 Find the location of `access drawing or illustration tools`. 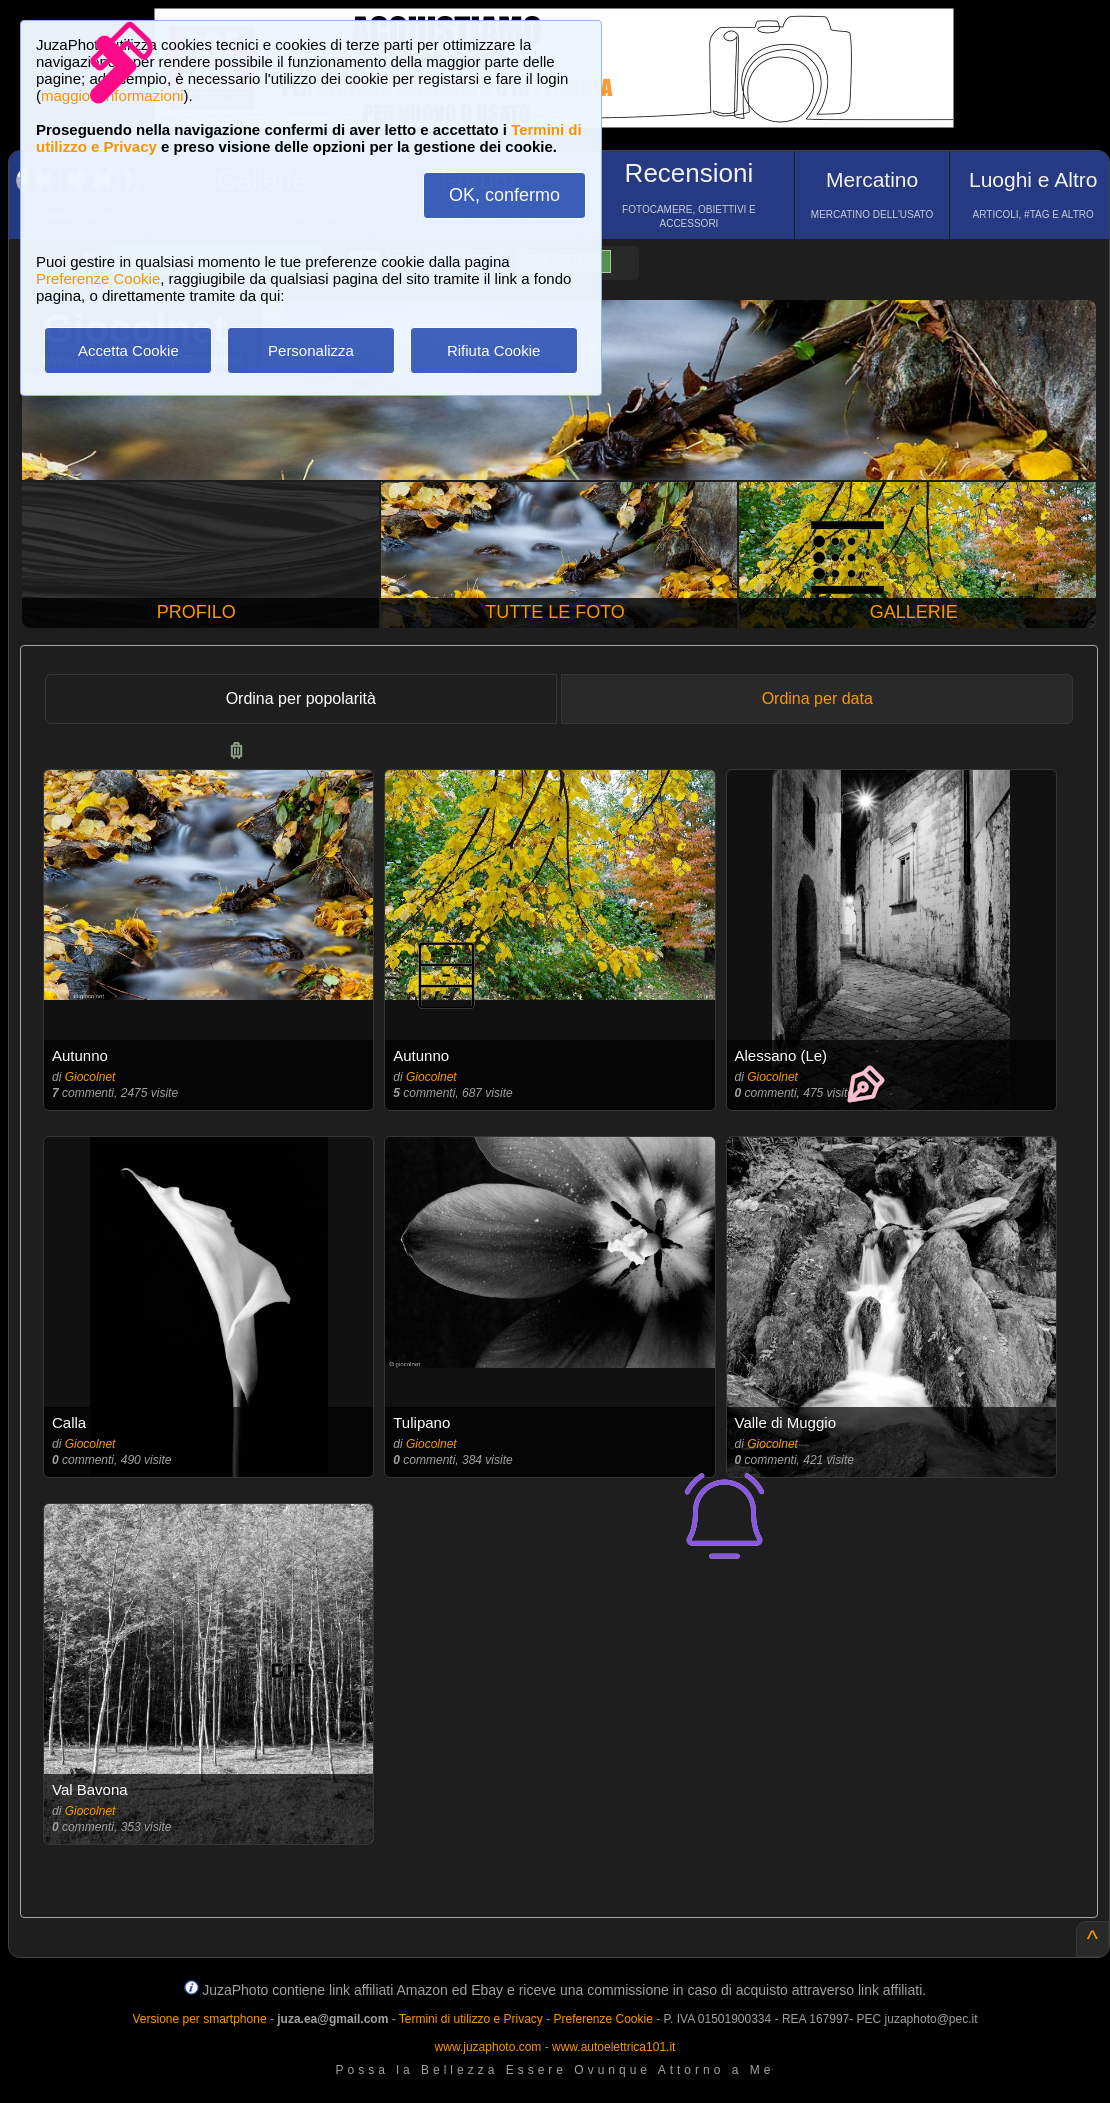

access drawing or illustration tools is located at coordinates (864, 1086).